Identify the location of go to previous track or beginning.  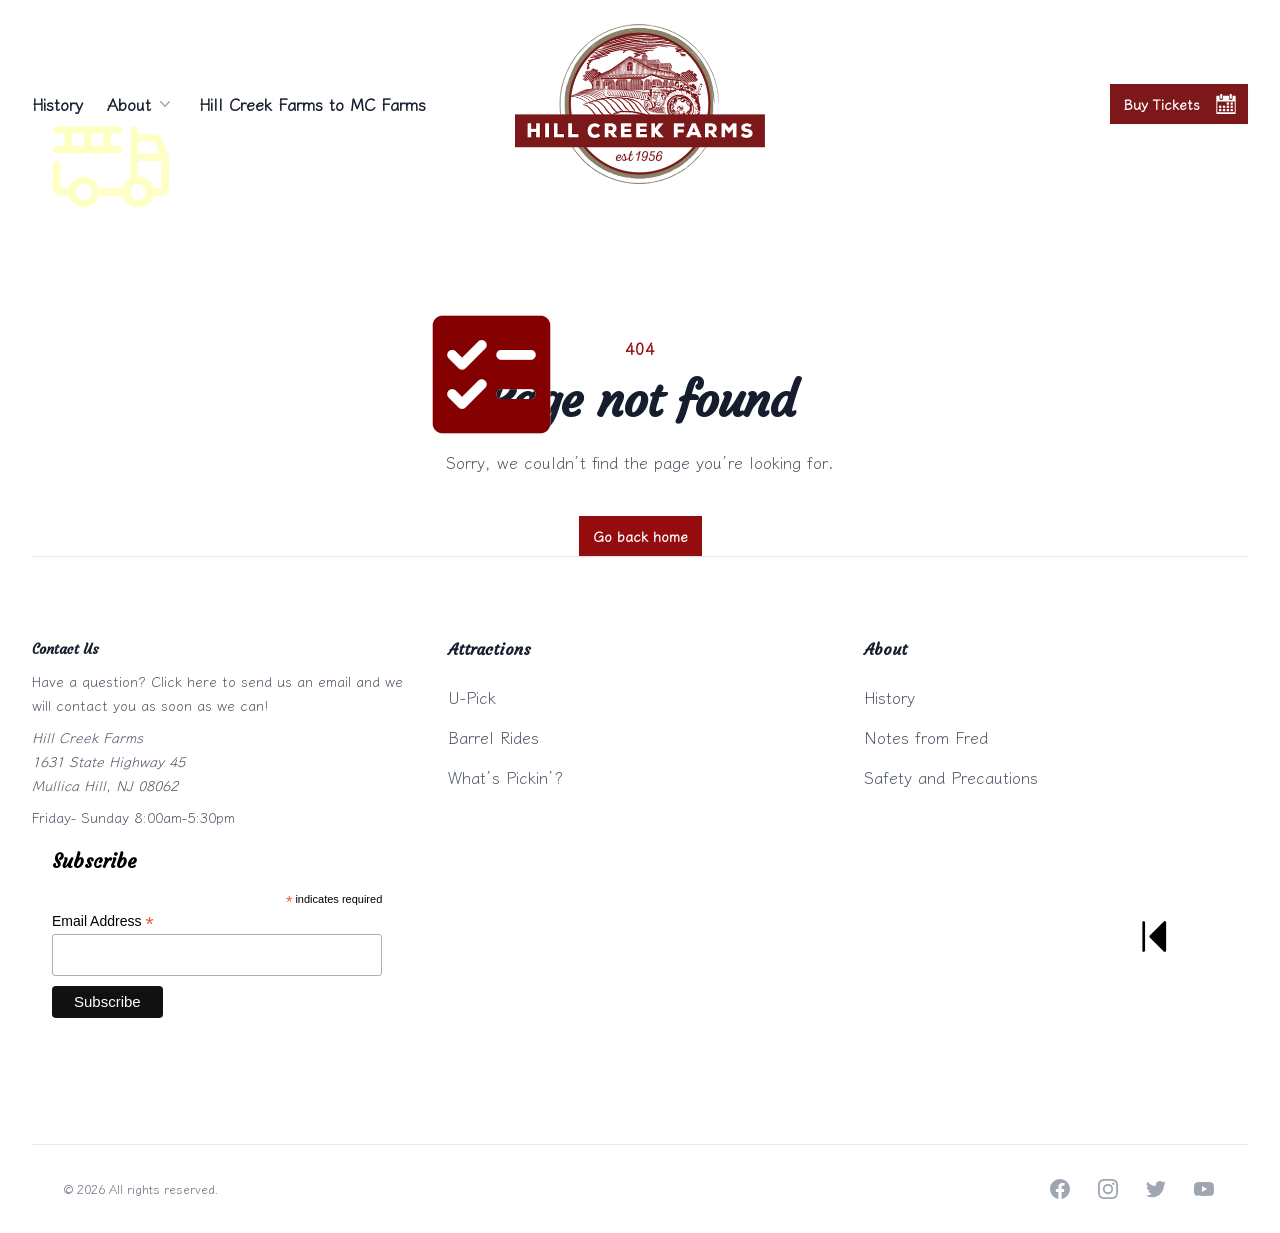
(1153, 936).